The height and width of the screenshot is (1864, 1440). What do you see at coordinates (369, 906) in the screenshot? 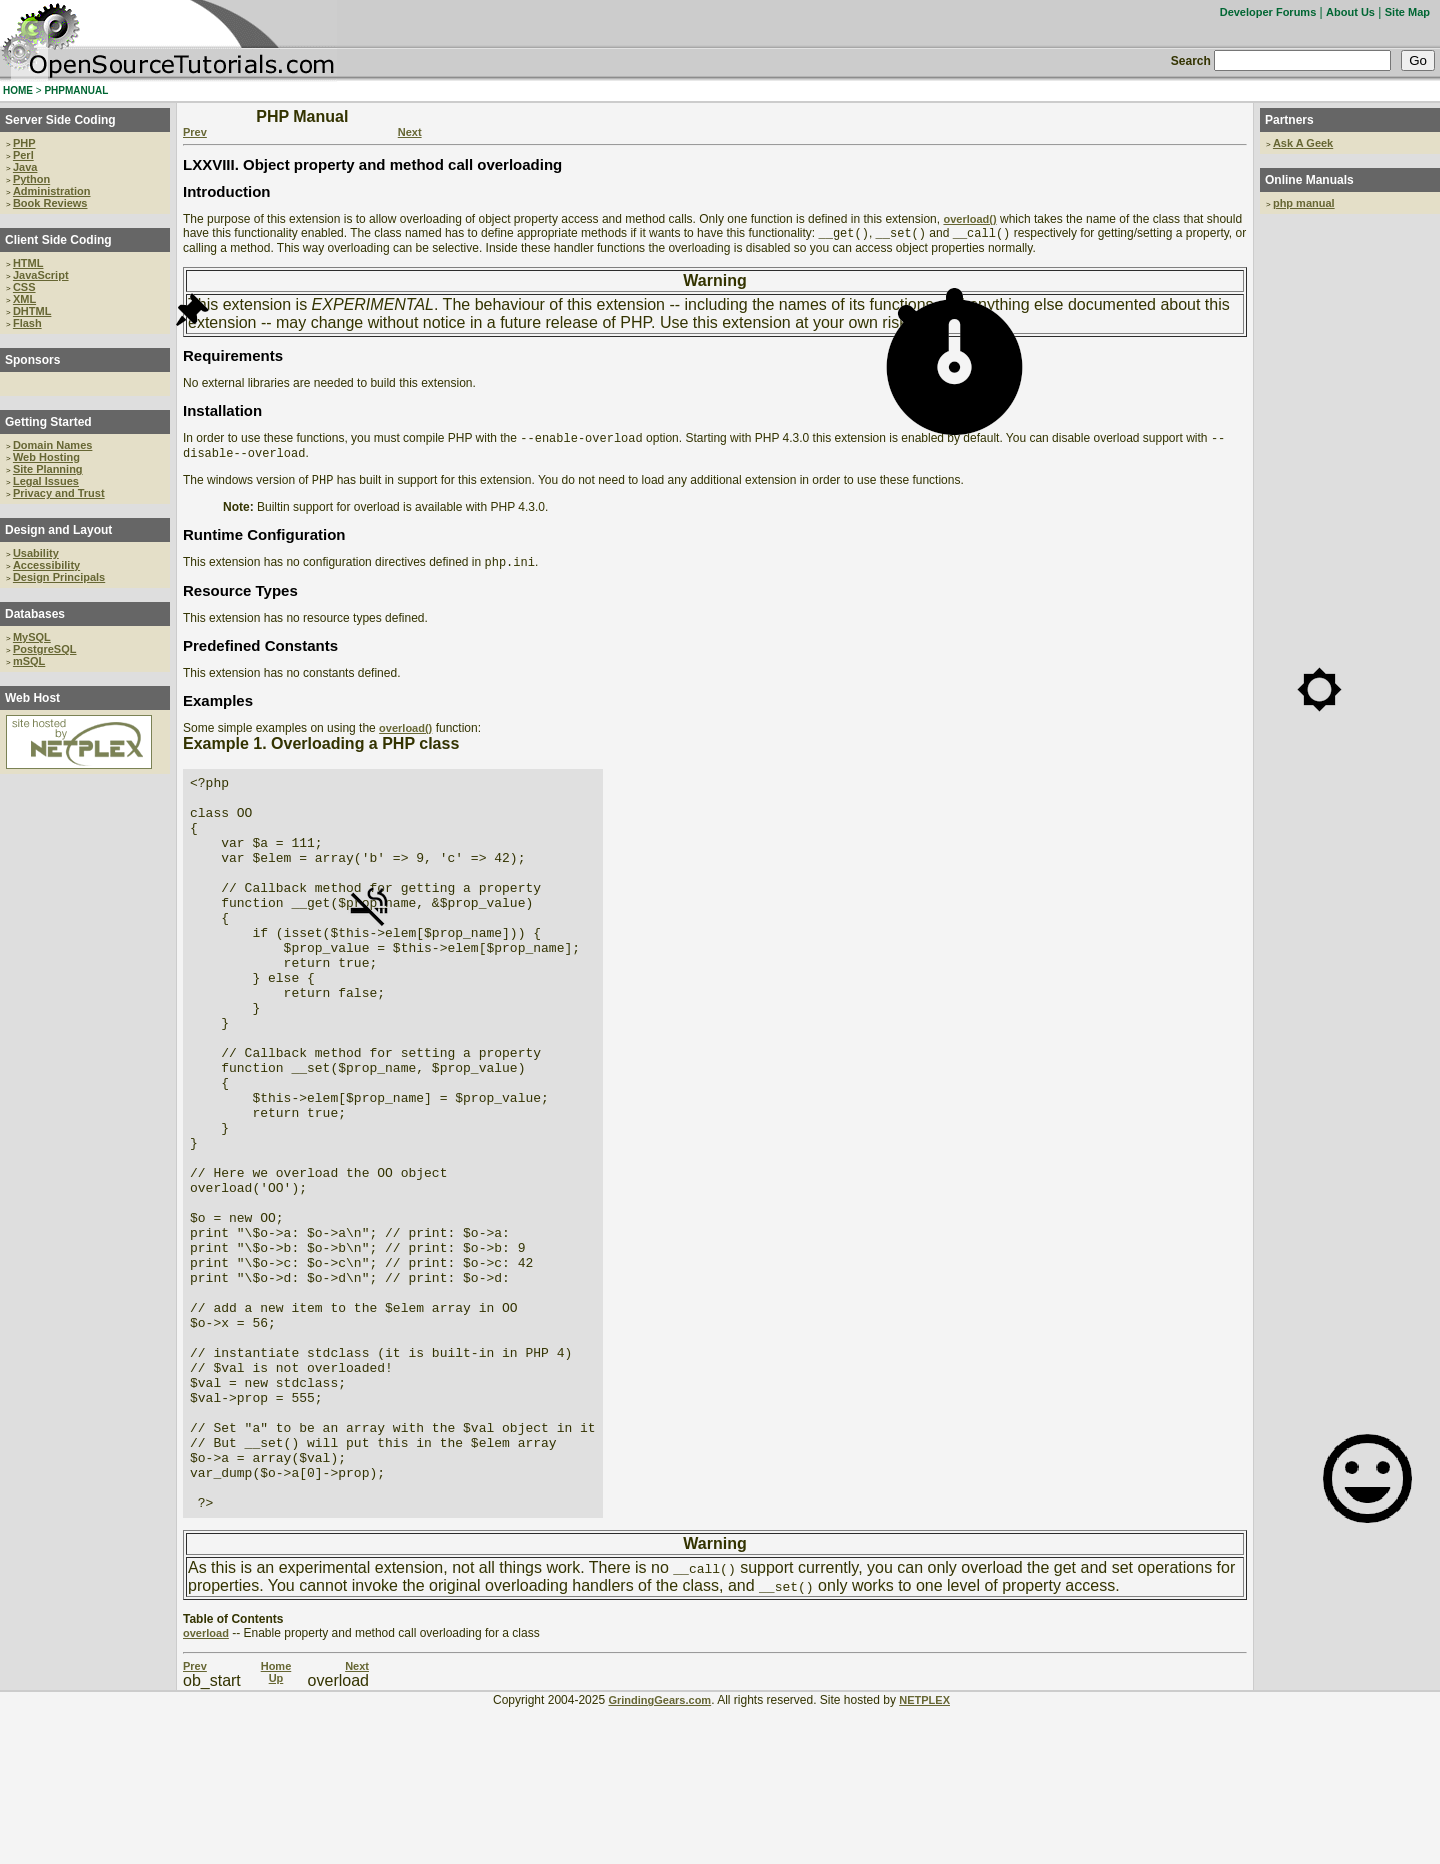
I see `indicates a smoke-free or no smoking area` at bounding box center [369, 906].